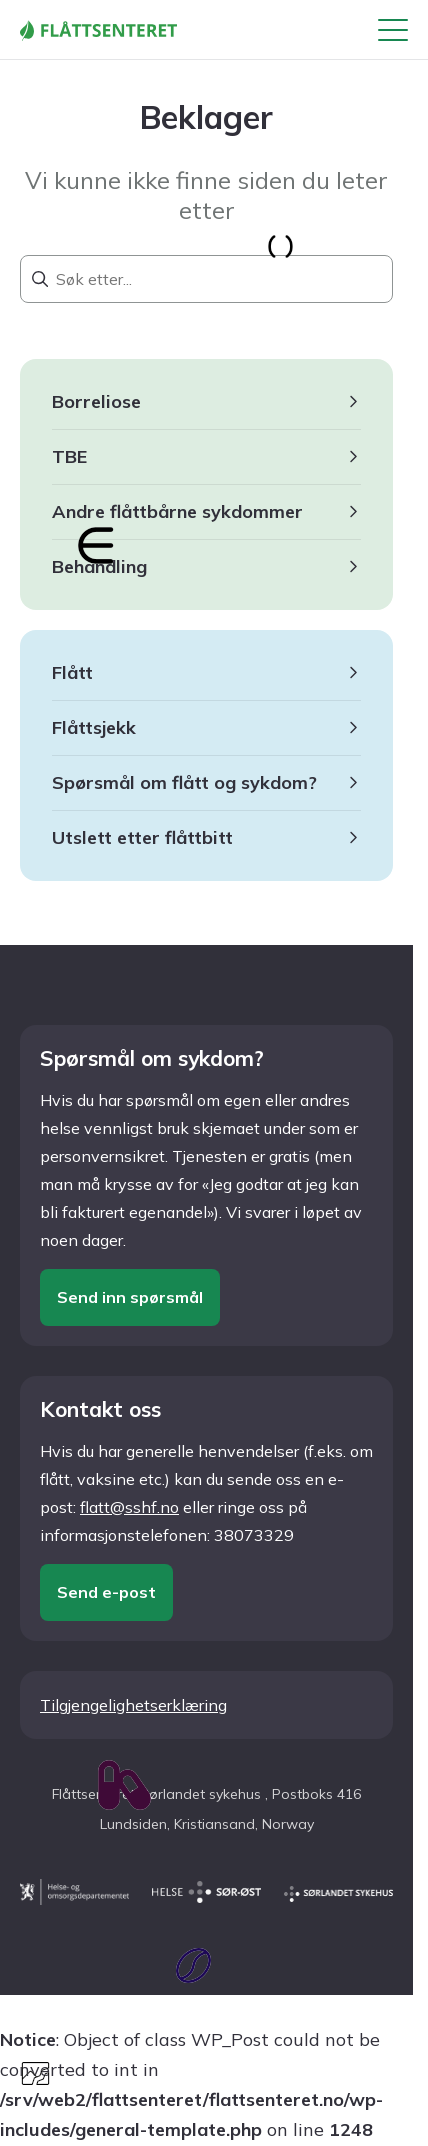 This screenshot has width=428, height=2146. I want to click on insert parentheses in text or code, so click(280, 246).